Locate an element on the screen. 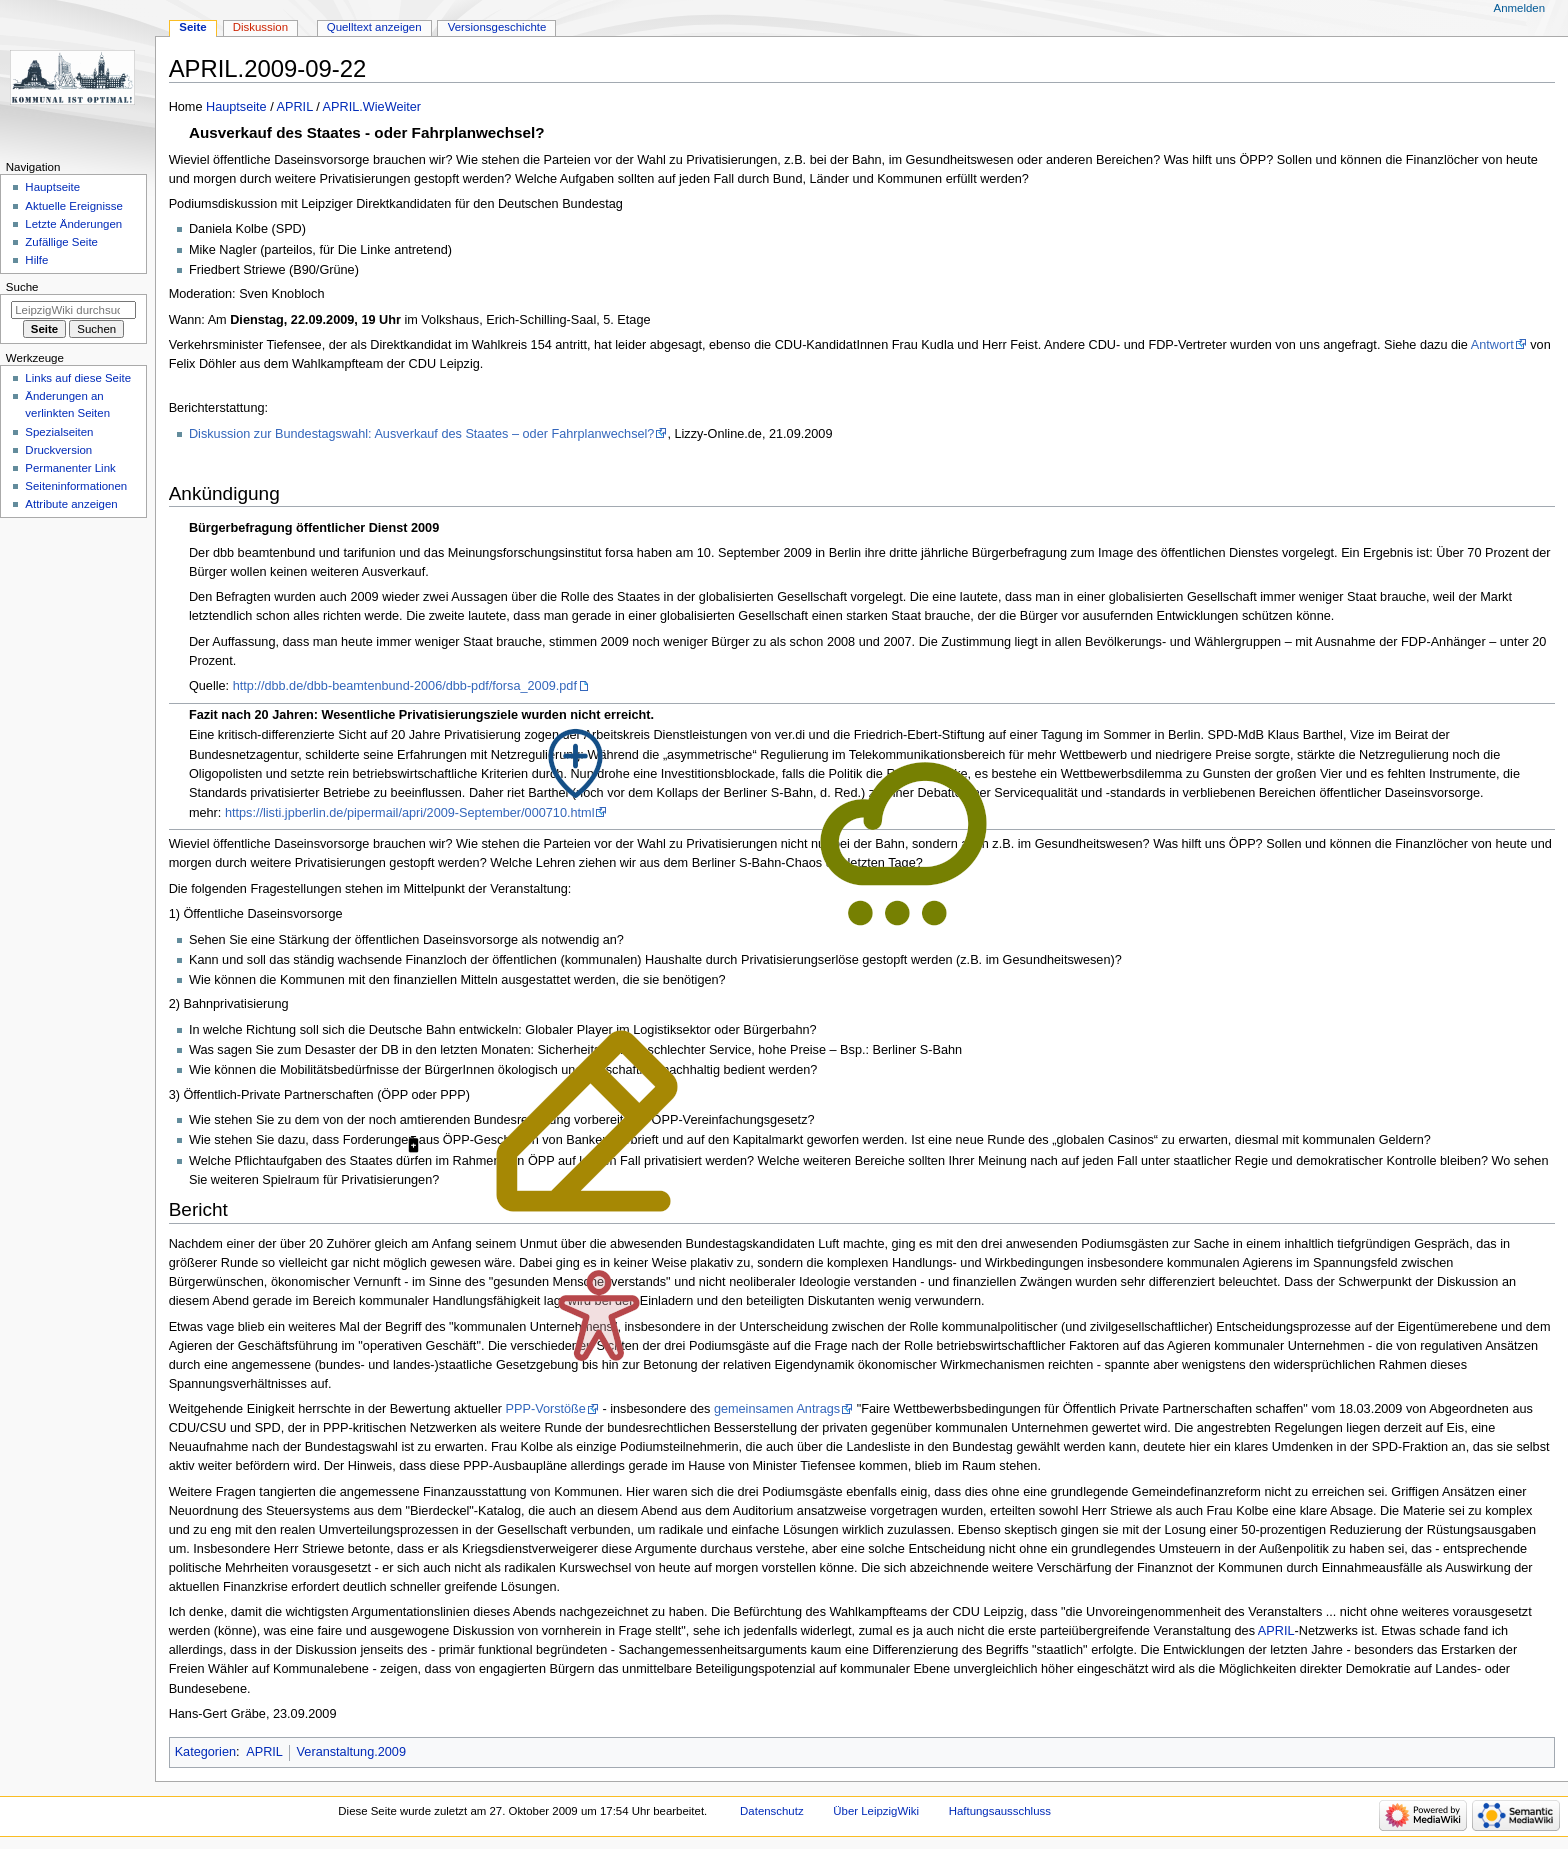  edit text or content is located at coordinates (583, 1124).